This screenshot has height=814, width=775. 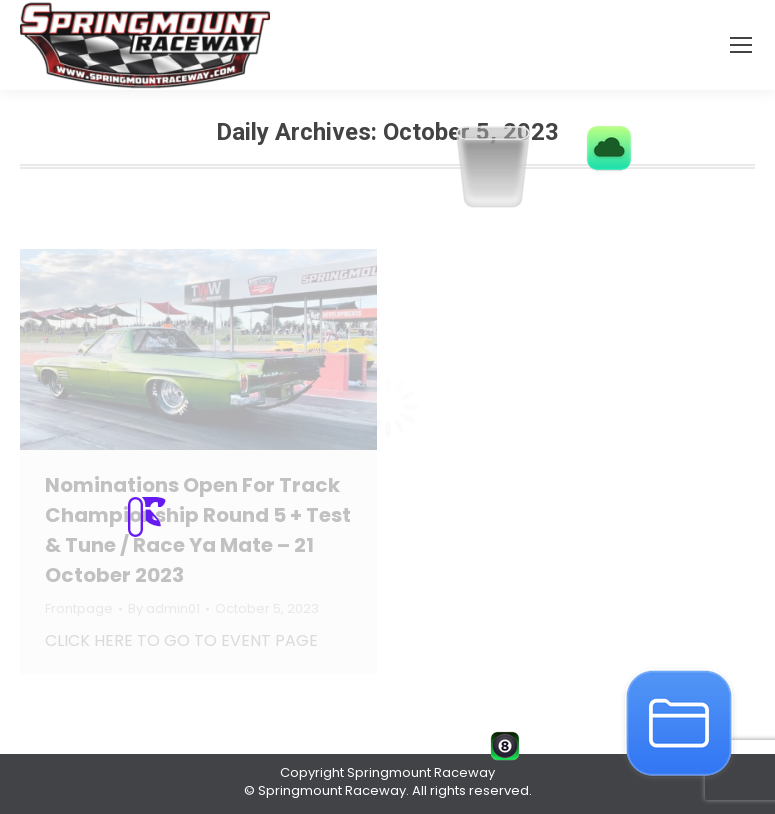 What do you see at coordinates (493, 166) in the screenshot?
I see `empty trash bin ready to receive deleted files` at bounding box center [493, 166].